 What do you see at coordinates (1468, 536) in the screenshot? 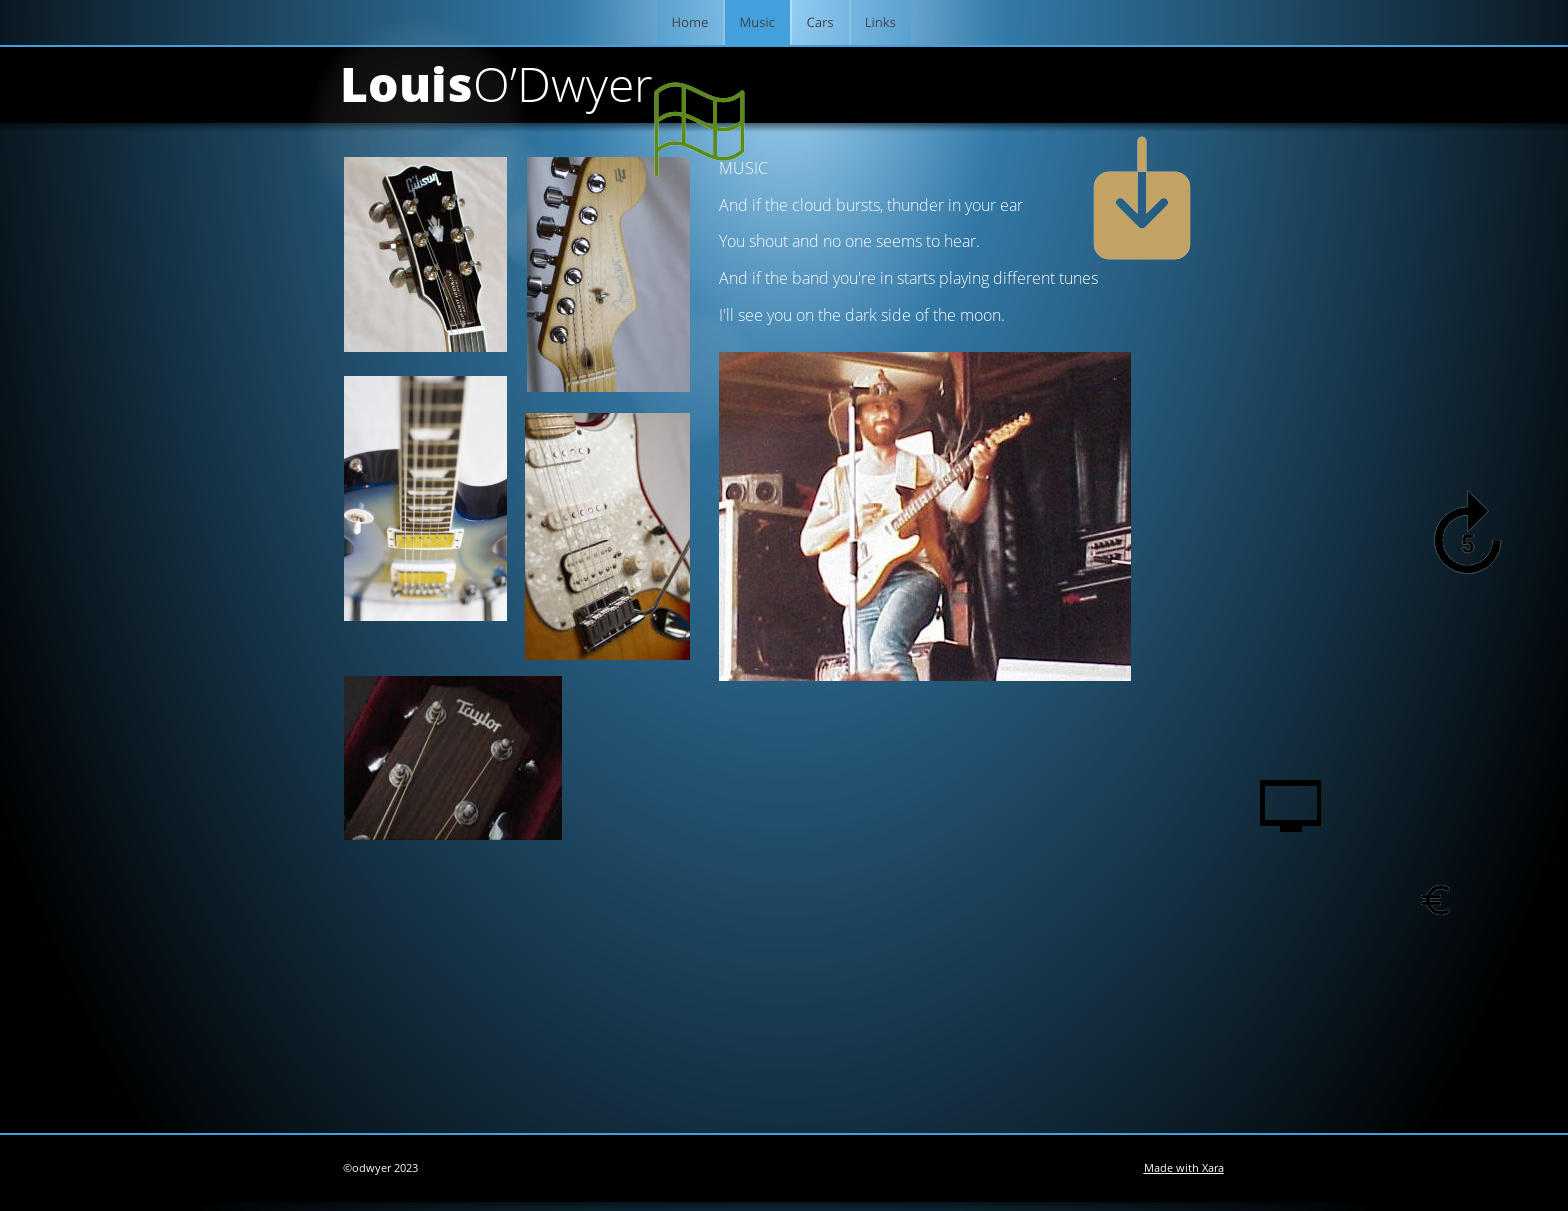
I see `skip forward 5 seconds in media playback` at bounding box center [1468, 536].